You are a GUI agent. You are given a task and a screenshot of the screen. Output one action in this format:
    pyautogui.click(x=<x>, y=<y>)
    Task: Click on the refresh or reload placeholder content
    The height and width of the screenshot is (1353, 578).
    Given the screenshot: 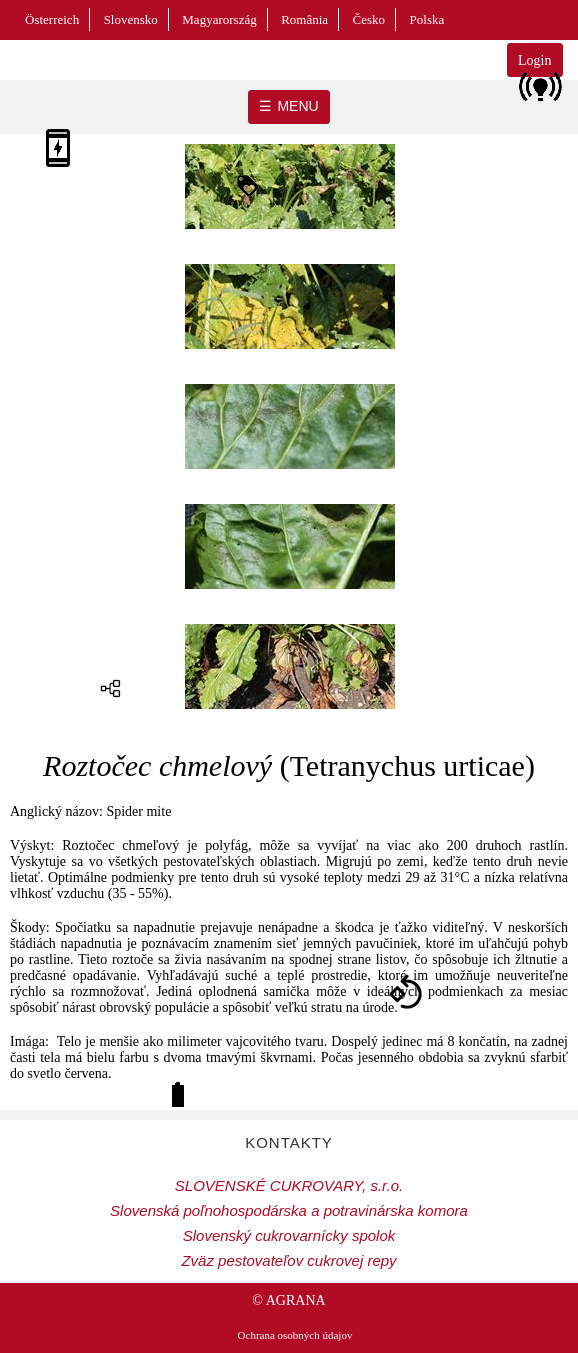 What is the action you would take?
    pyautogui.click(x=405, y=992)
    